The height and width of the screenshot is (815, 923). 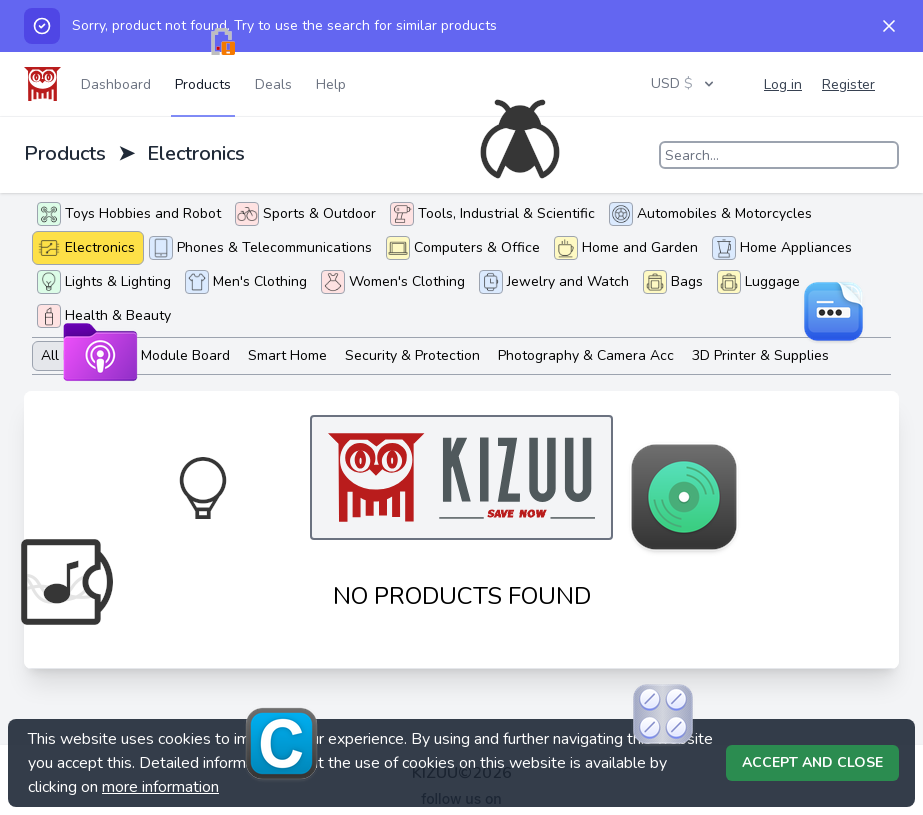 What do you see at coordinates (684, 497) in the screenshot?
I see `open g4music app` at bounding box center [684, 497].